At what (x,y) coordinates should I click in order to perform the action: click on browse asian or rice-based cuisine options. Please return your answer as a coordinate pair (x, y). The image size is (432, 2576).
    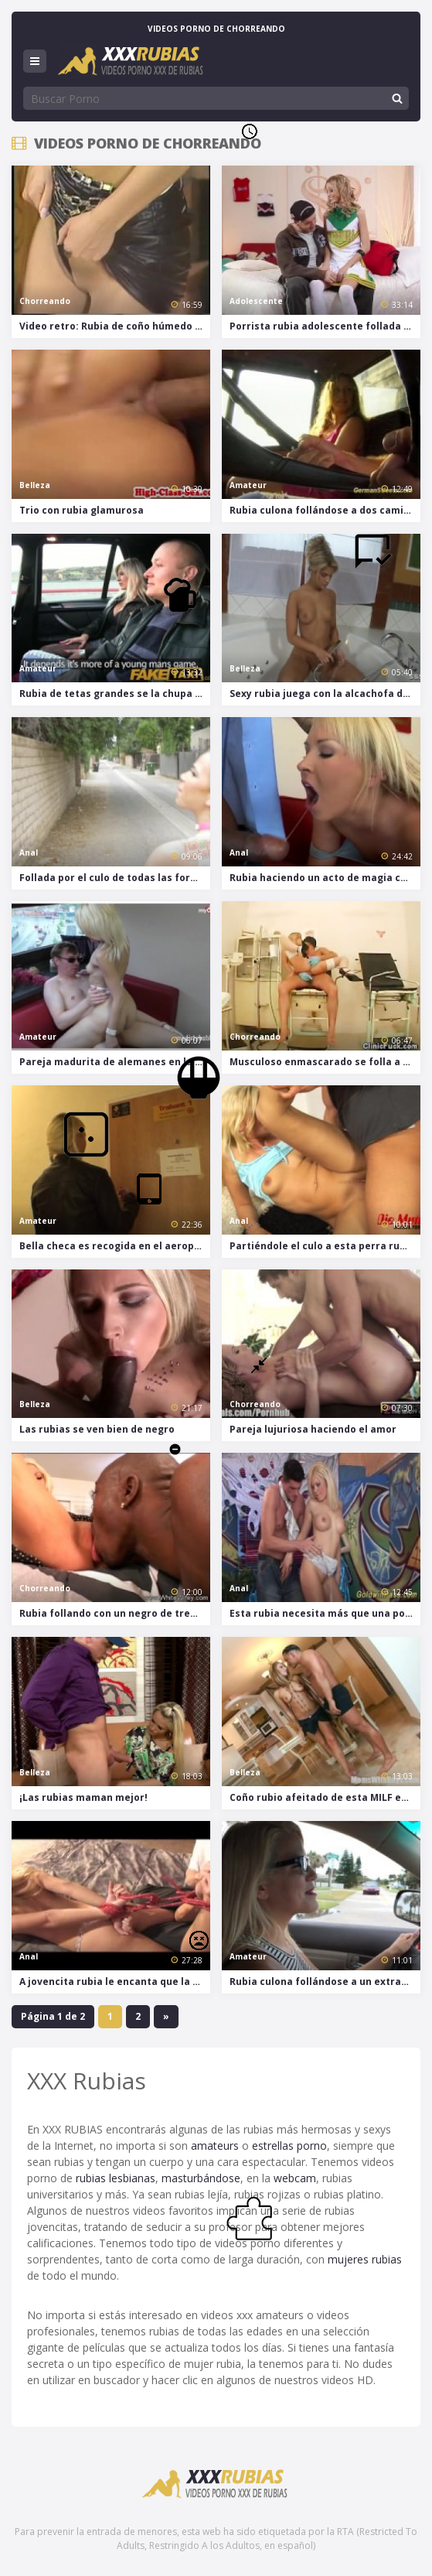
    Looking at the image, I should click on (199, 1078).